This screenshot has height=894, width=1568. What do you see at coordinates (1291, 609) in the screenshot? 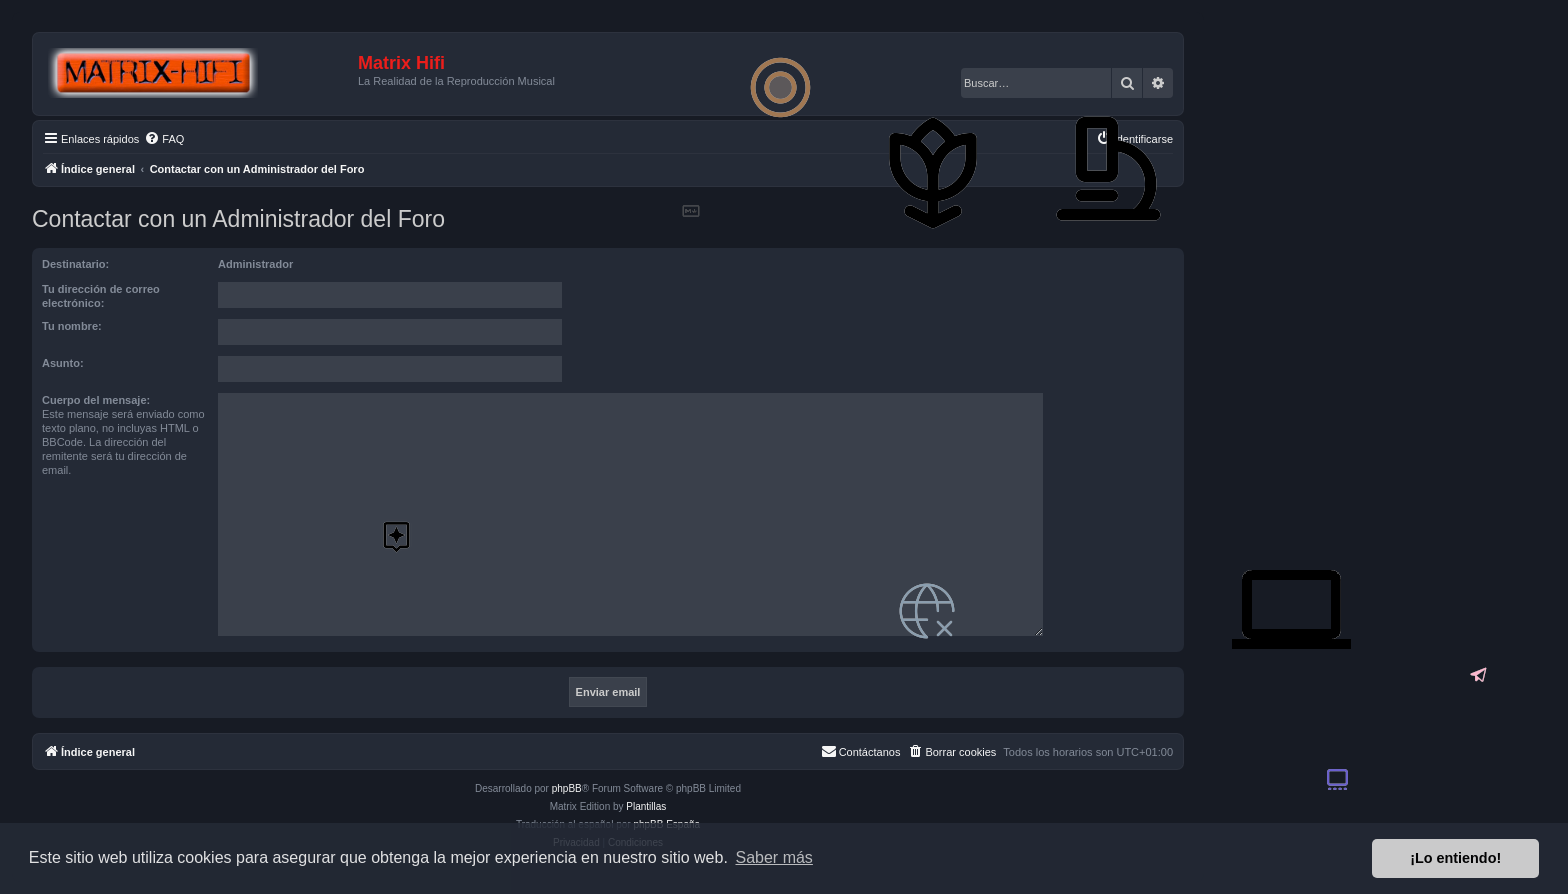
I see `access desktop or computer settings` at bounding box center [1291, 609].